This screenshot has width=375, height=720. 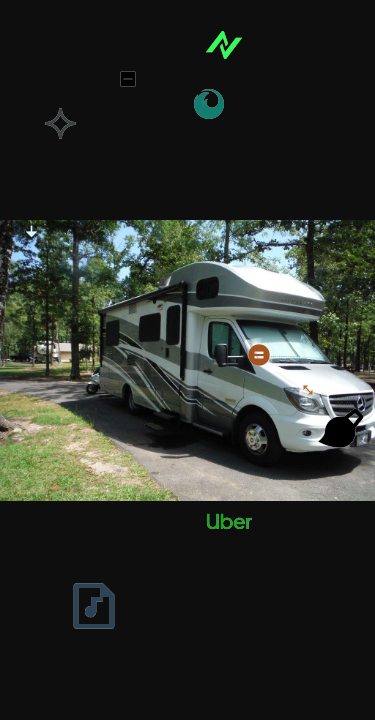 I want to click on download a file or content, so click(x=31, y=231).